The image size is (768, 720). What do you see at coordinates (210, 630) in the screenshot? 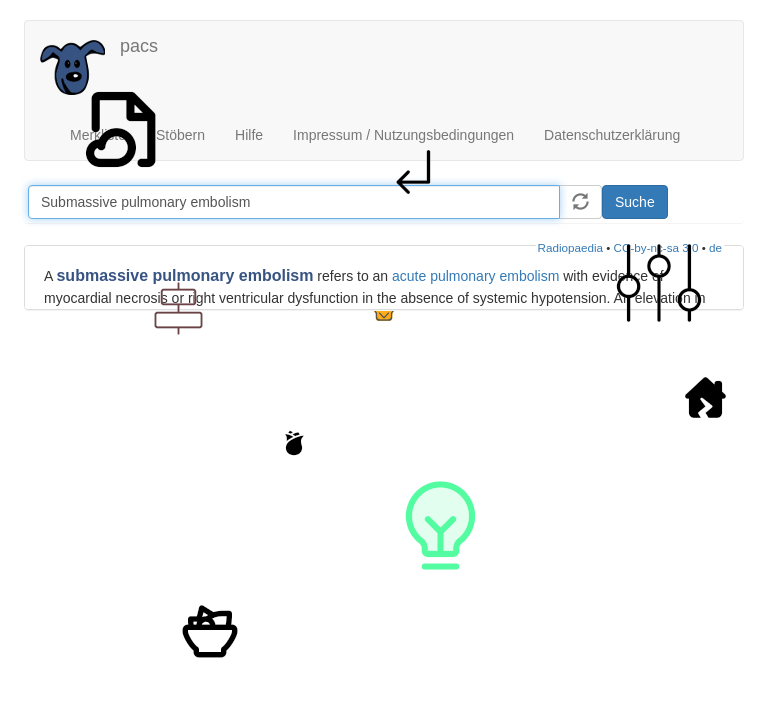
I see `view salad or healthy food options` at bounding box center [210, 630].